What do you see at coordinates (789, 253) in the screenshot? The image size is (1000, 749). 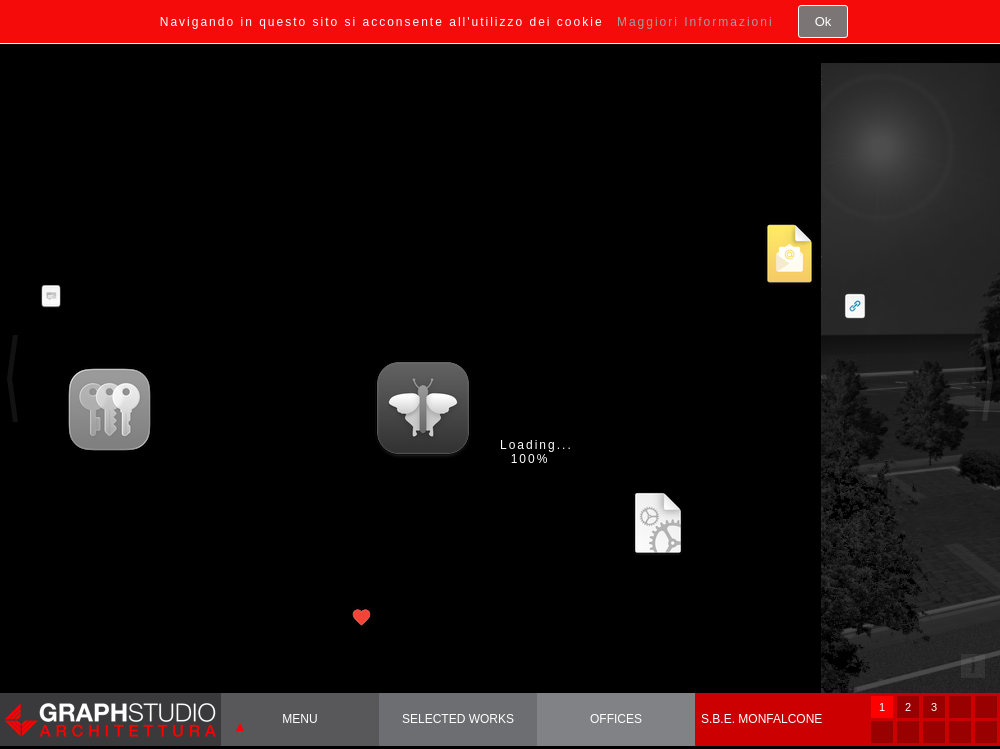 I see `mbox email archive file` at bounding box center [789, 253].